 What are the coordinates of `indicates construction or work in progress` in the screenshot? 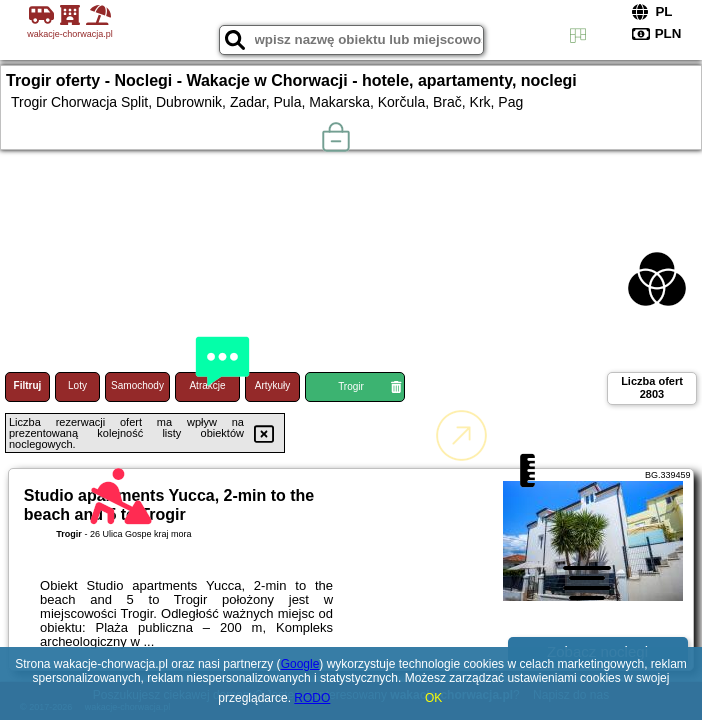 It's located at (121, 497).